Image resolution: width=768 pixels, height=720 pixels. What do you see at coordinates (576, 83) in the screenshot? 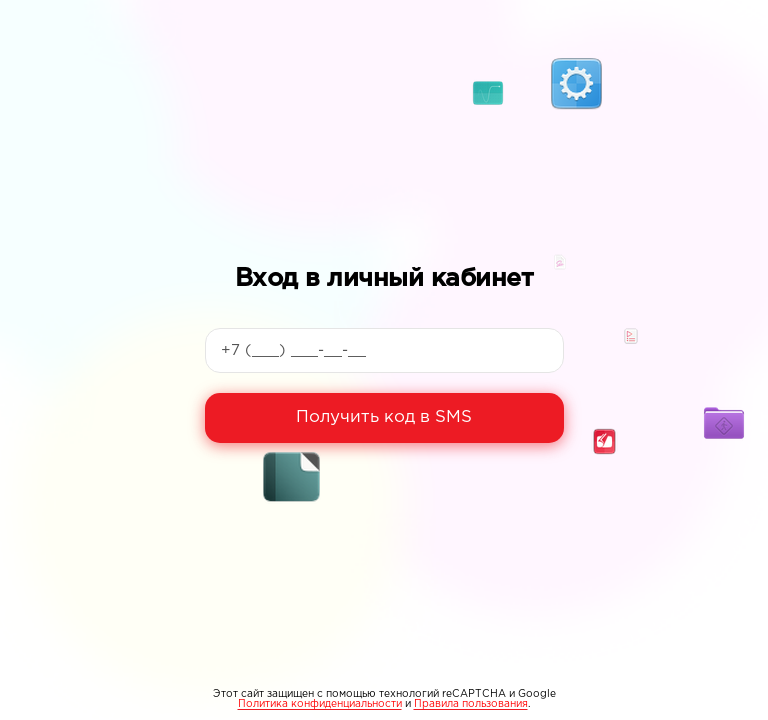
I see `windows executable file type indicator` at bounding box center [576, 83].